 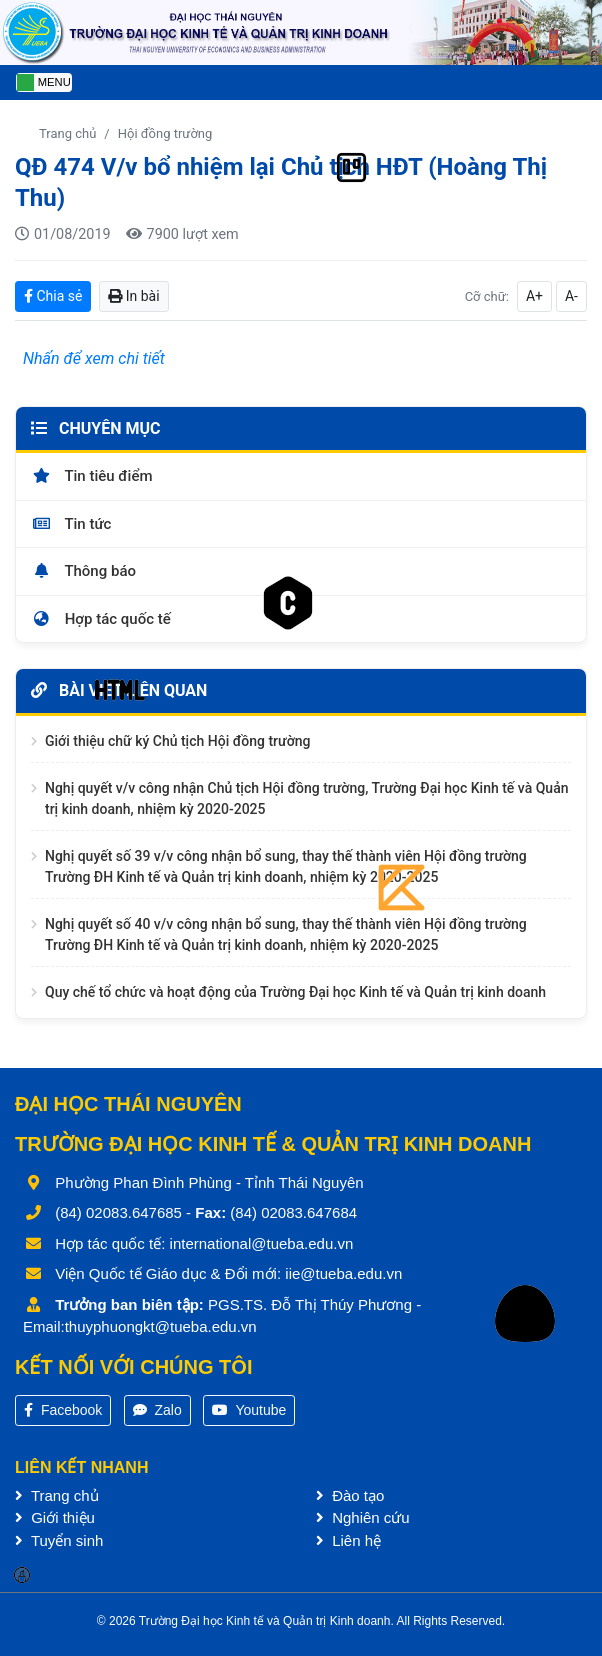 What do you see at coordinates (351, 167) in the screenshot?
I see `open trello app` at bounding box center [351, 167].